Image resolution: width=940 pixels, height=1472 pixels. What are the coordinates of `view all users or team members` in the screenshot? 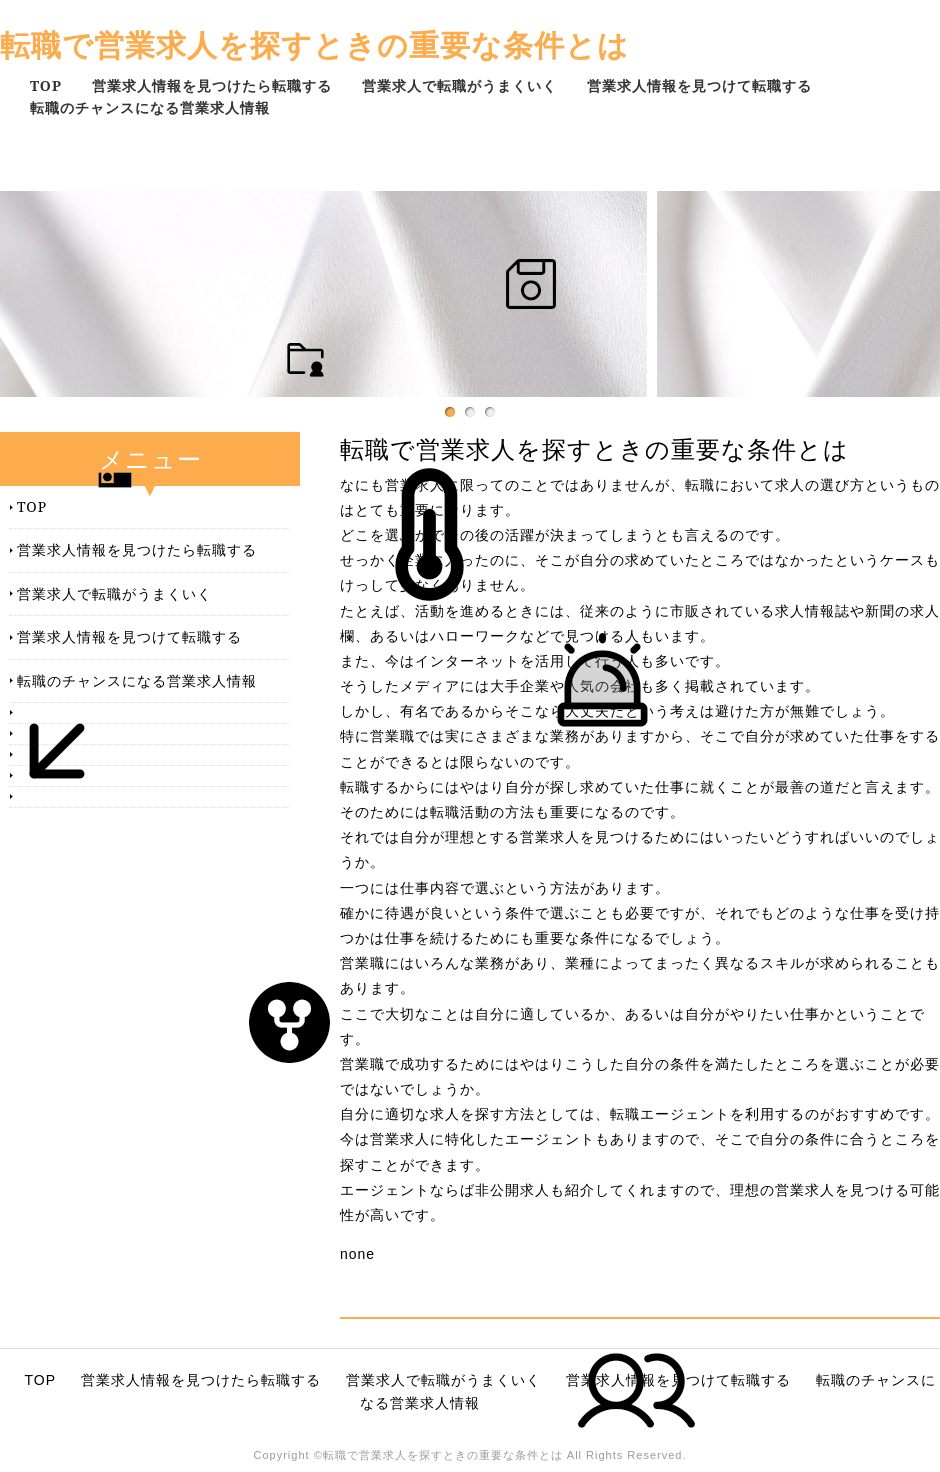 It's located at (636, 1390).